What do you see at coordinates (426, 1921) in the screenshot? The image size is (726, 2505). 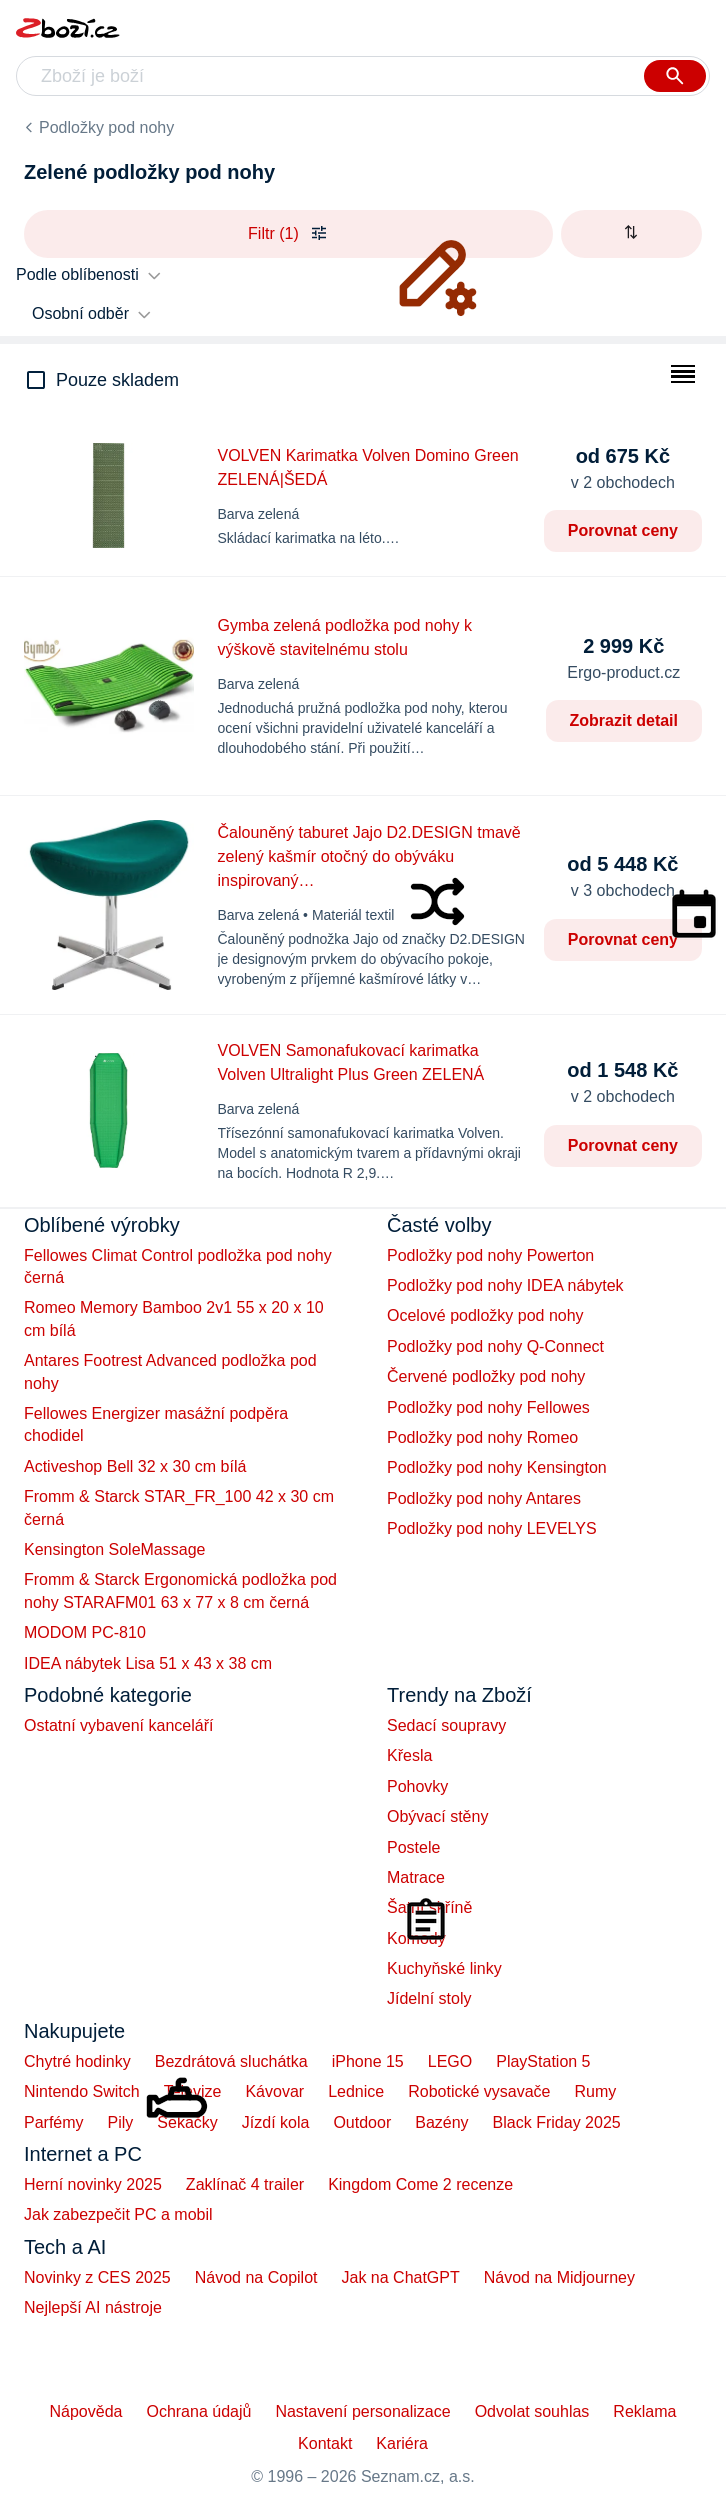 I see `view assignments or tasks` at bounding box center [426, 1921].